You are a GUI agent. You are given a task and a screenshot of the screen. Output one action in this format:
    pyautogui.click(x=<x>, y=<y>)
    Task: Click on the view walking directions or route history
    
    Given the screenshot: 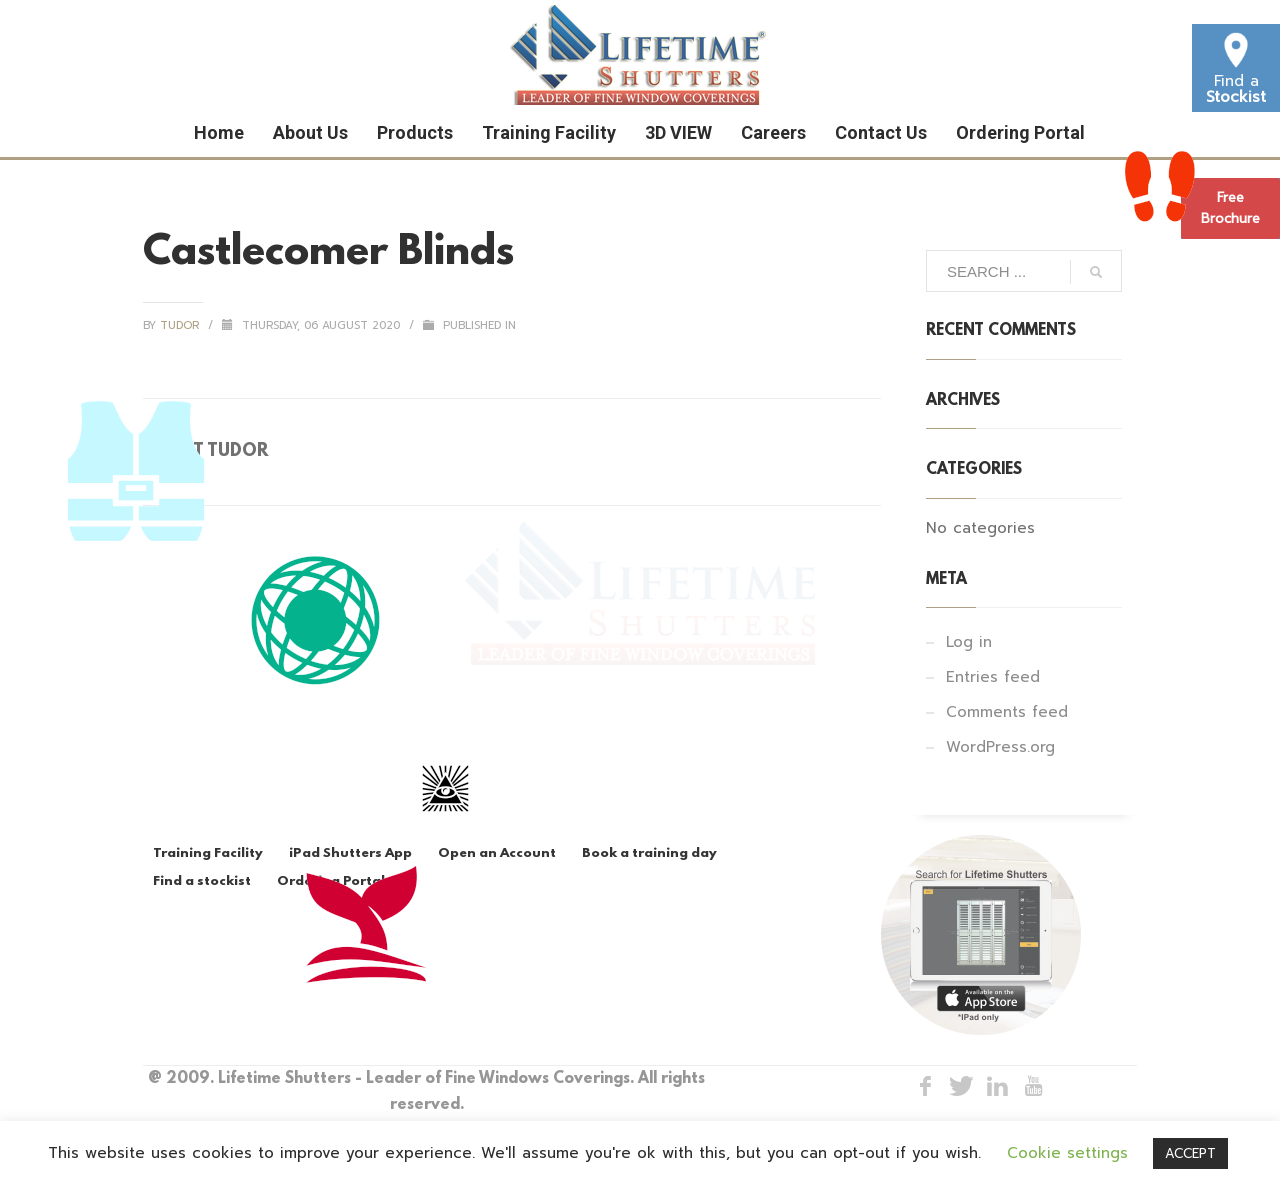 What is the action you would take?
    pyautogui.click(x=1159, y=186)
    